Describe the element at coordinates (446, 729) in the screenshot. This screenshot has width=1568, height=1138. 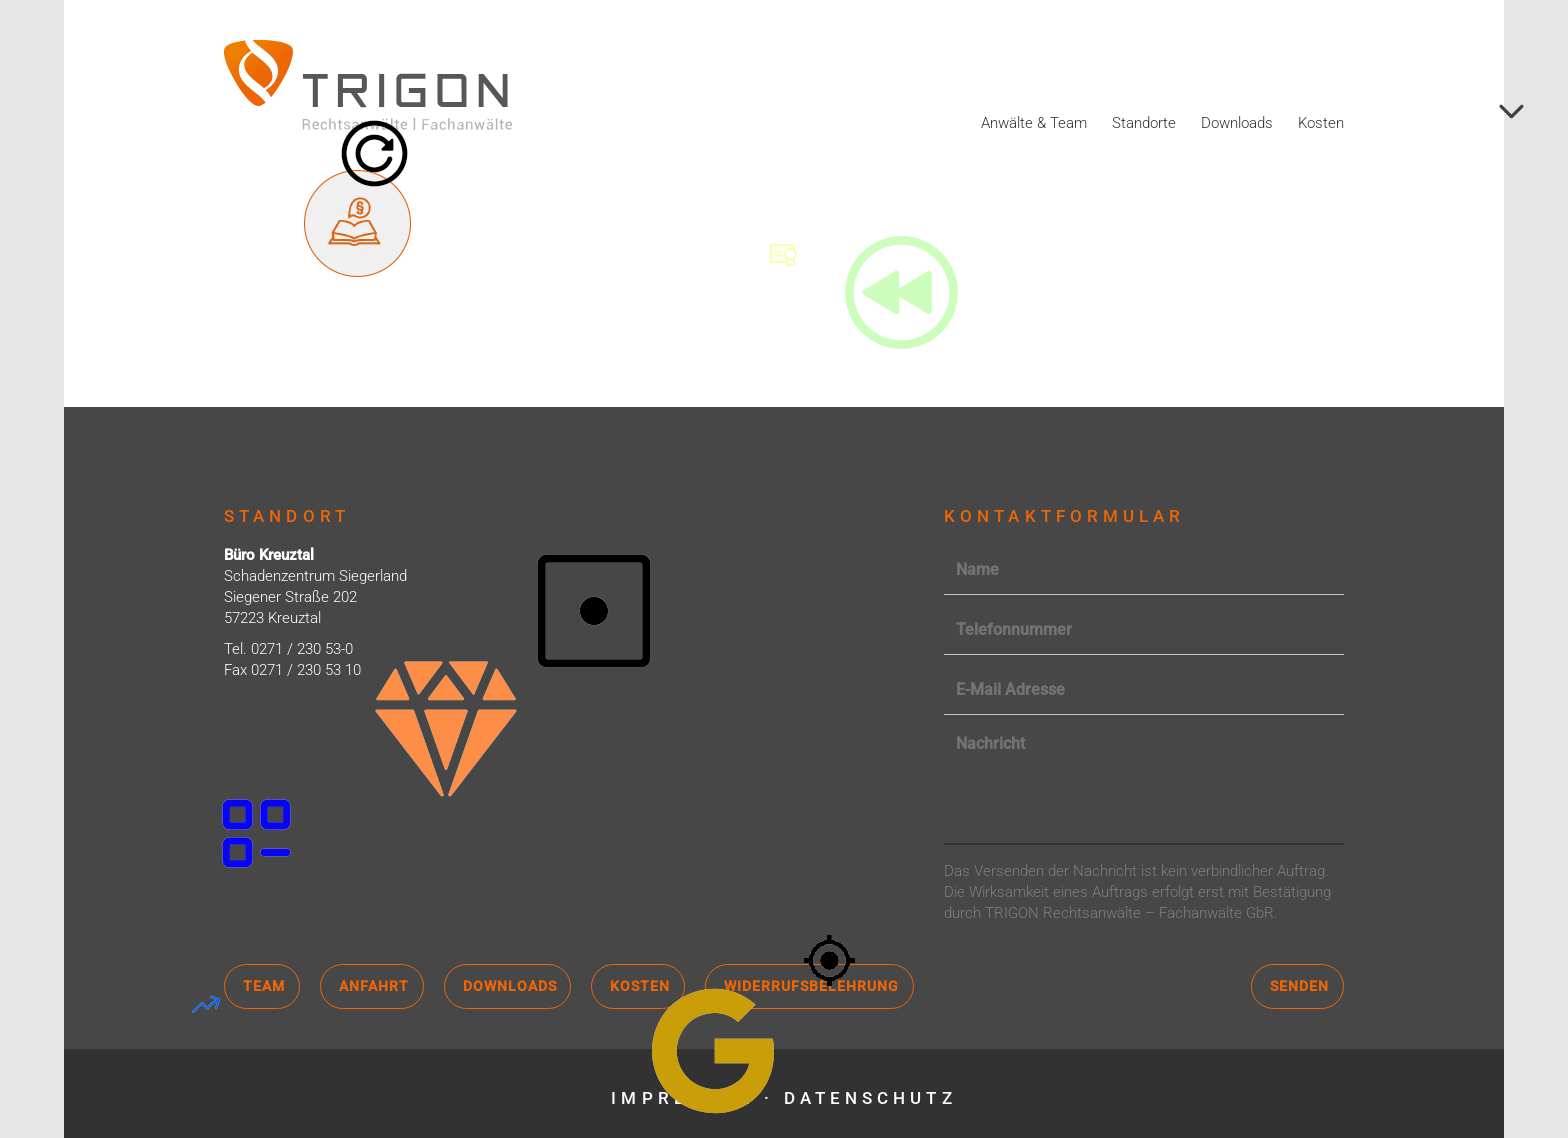
I see `indicates premium or VIP membership status` at that location.